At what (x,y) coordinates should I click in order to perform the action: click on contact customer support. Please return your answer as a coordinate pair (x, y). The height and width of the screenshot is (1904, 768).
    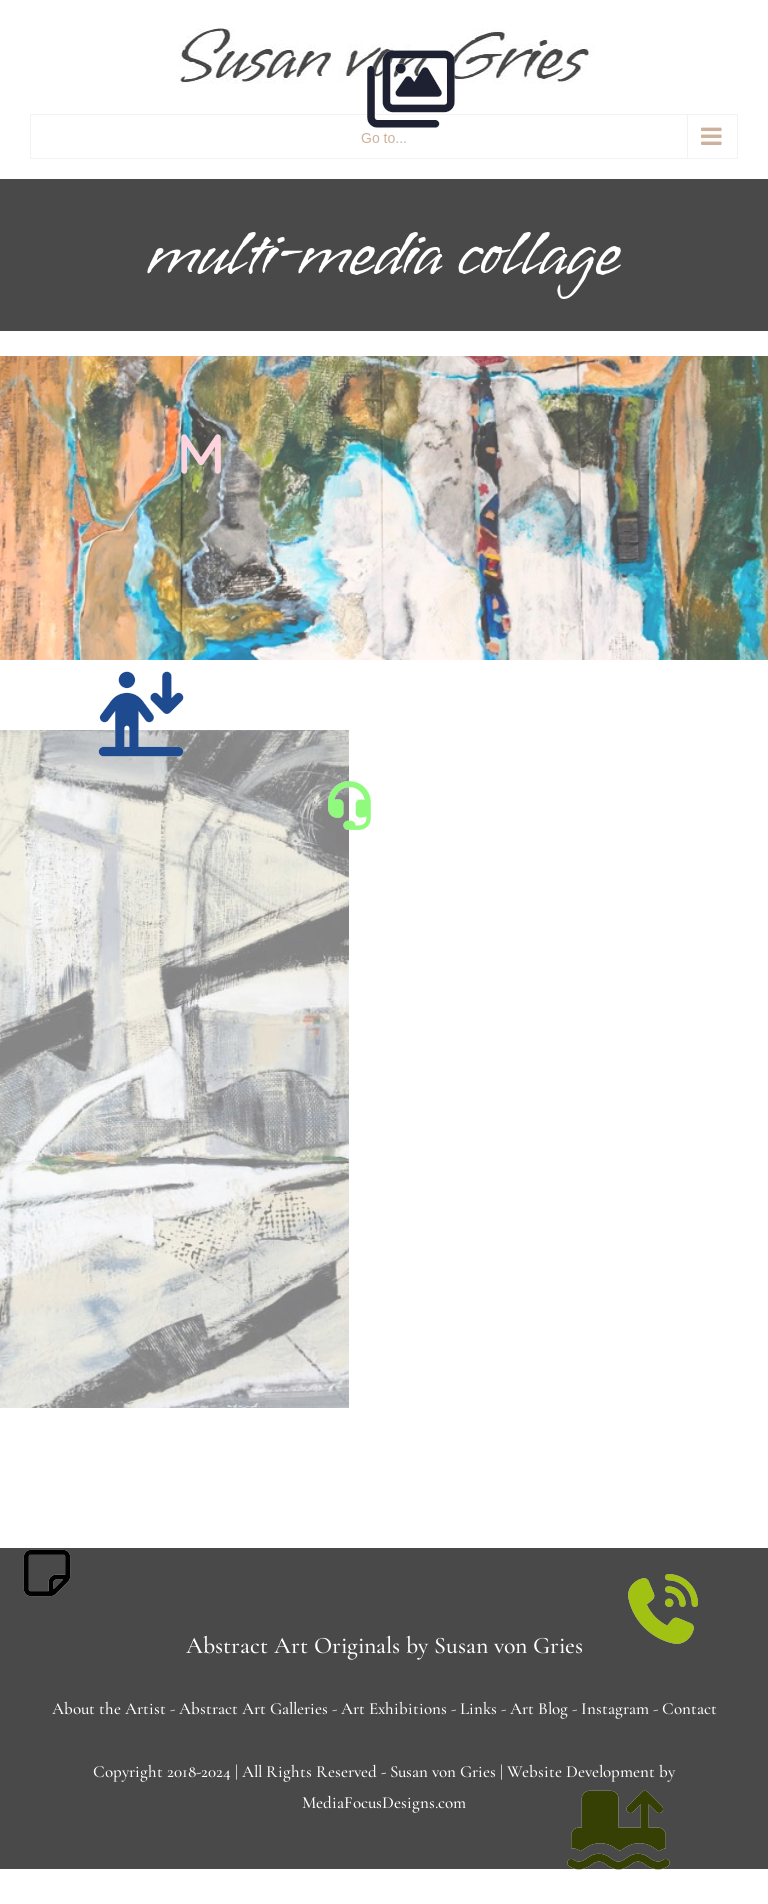
    Looking at the image, I should click on (349, 805).